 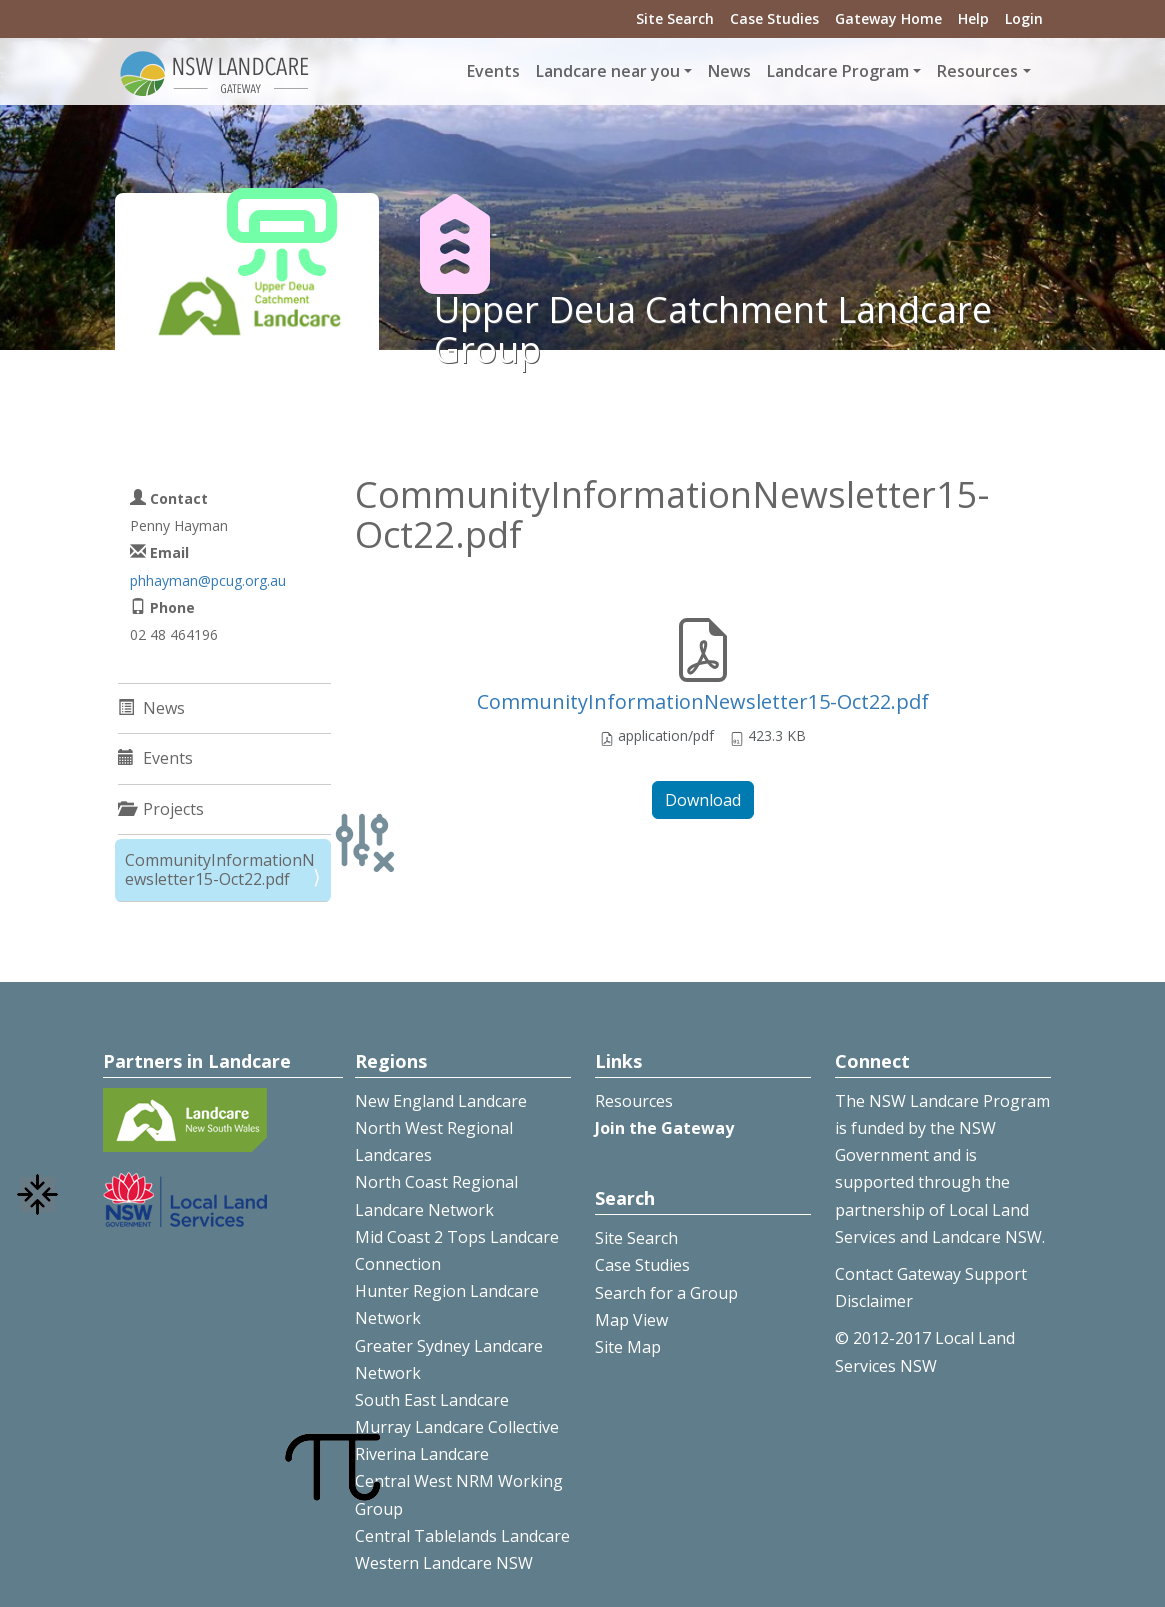 I want to click on toggle air conditioning controls, so click(x=282, y=232).